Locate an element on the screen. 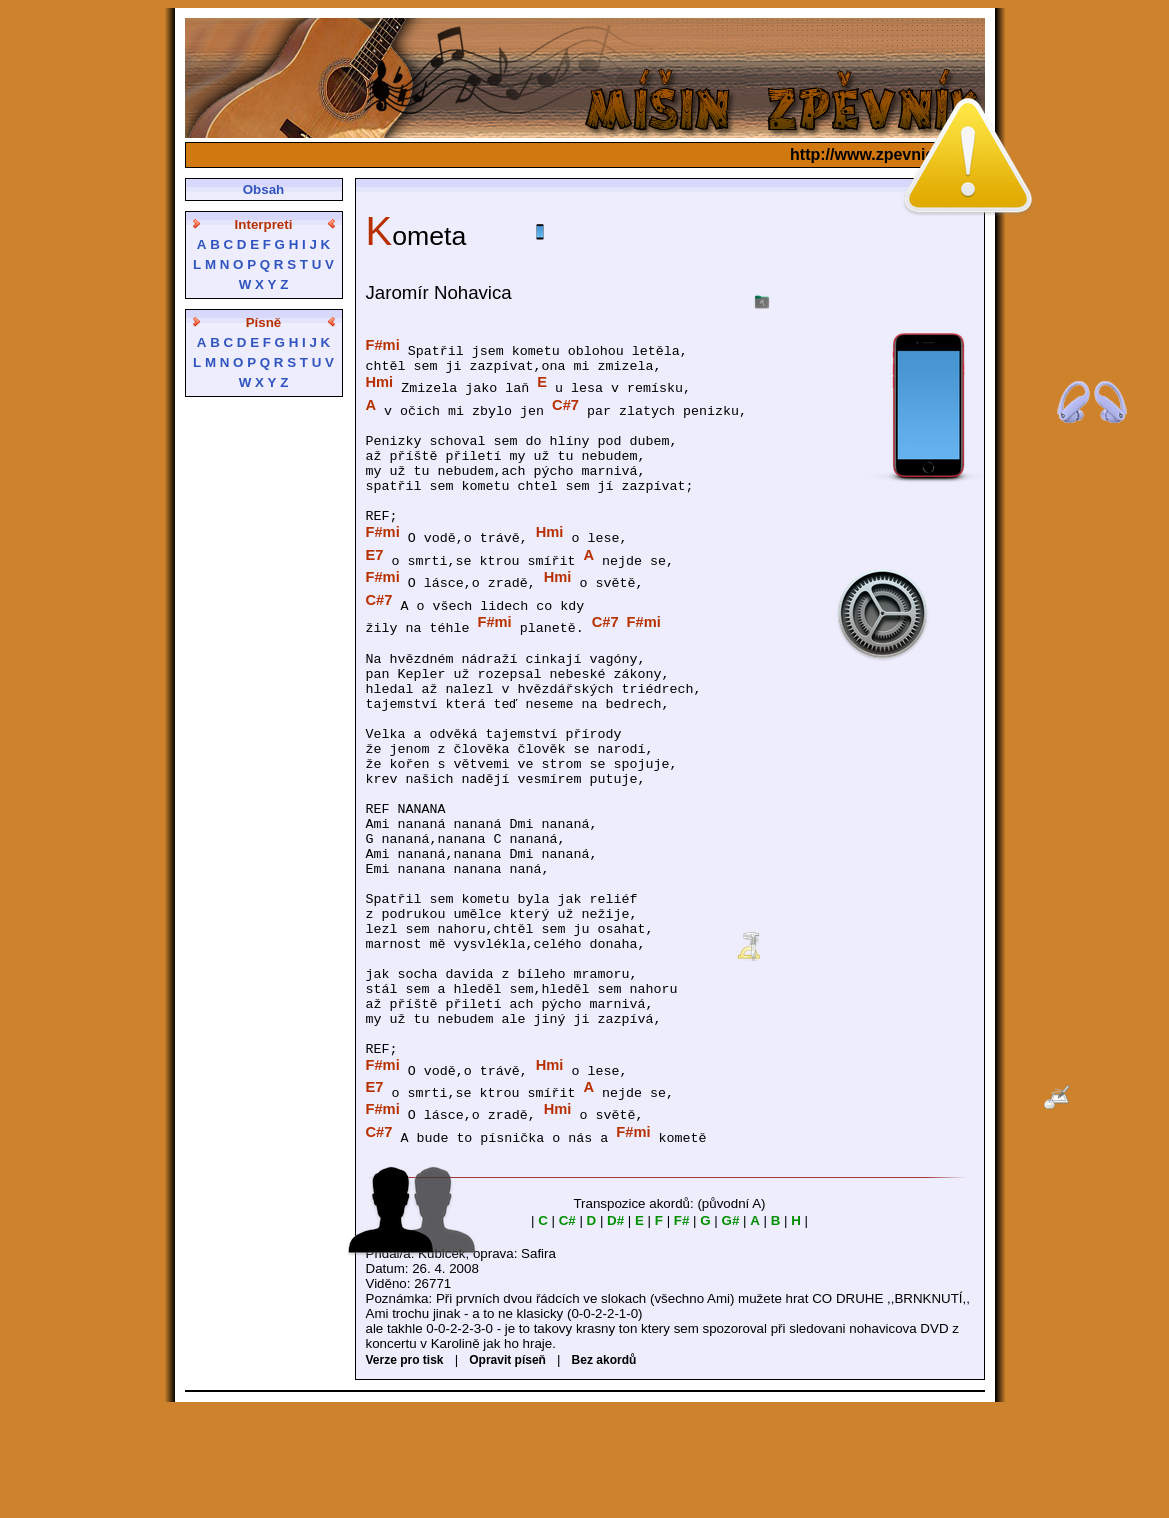  iPhone SE device icon is located at coordinates (540, 232).